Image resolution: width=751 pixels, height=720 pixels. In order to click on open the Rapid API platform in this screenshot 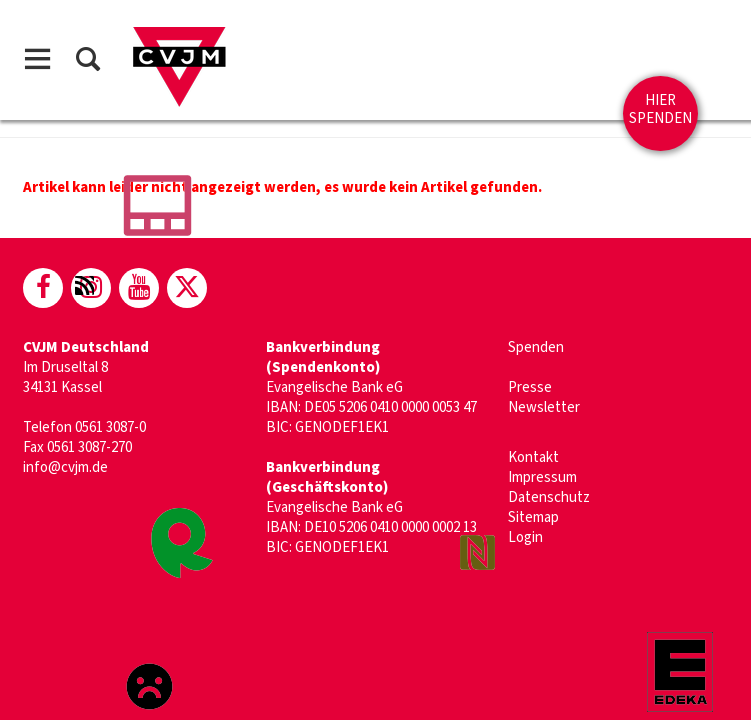, I will do `click(182, 543)`.